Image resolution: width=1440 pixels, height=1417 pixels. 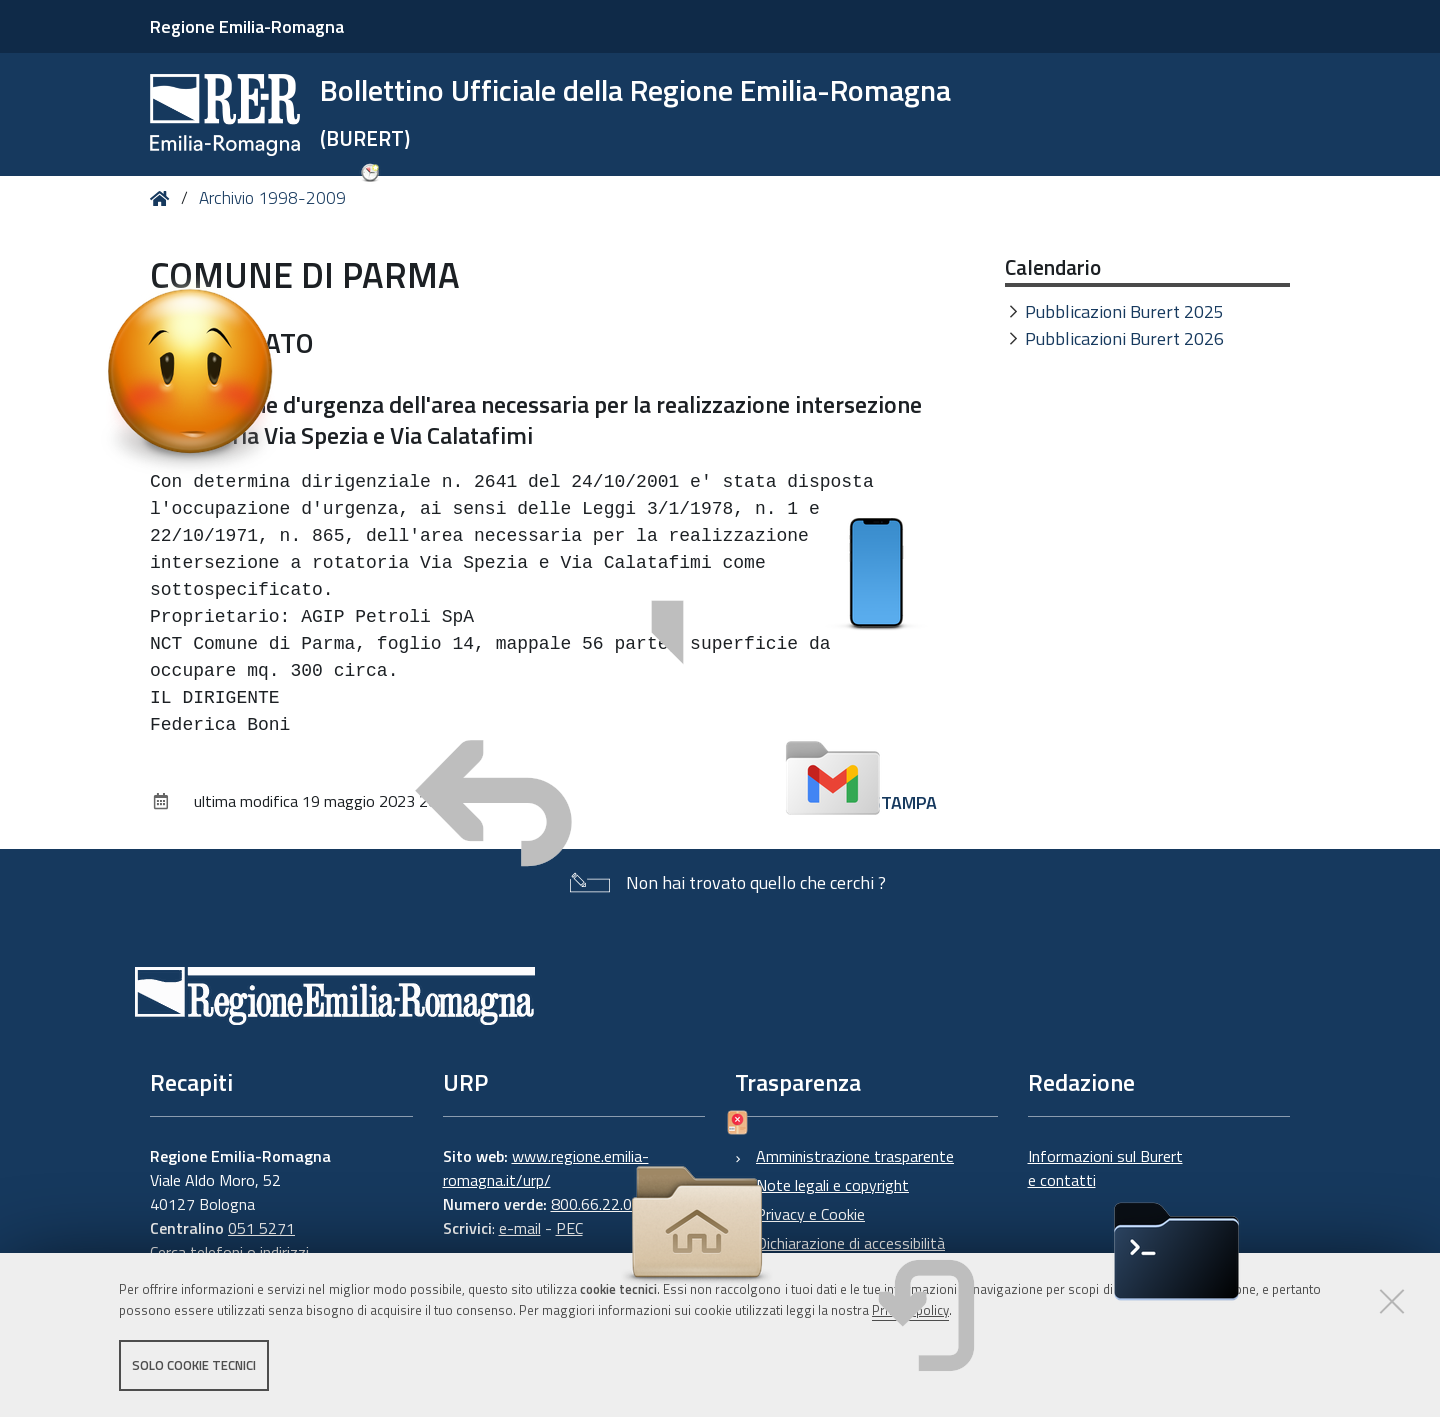 What do you see at coordinates (1176, 1255) in the screenshot?
I see `open powershell scripts folder` at bounding box center [1176, 1255].